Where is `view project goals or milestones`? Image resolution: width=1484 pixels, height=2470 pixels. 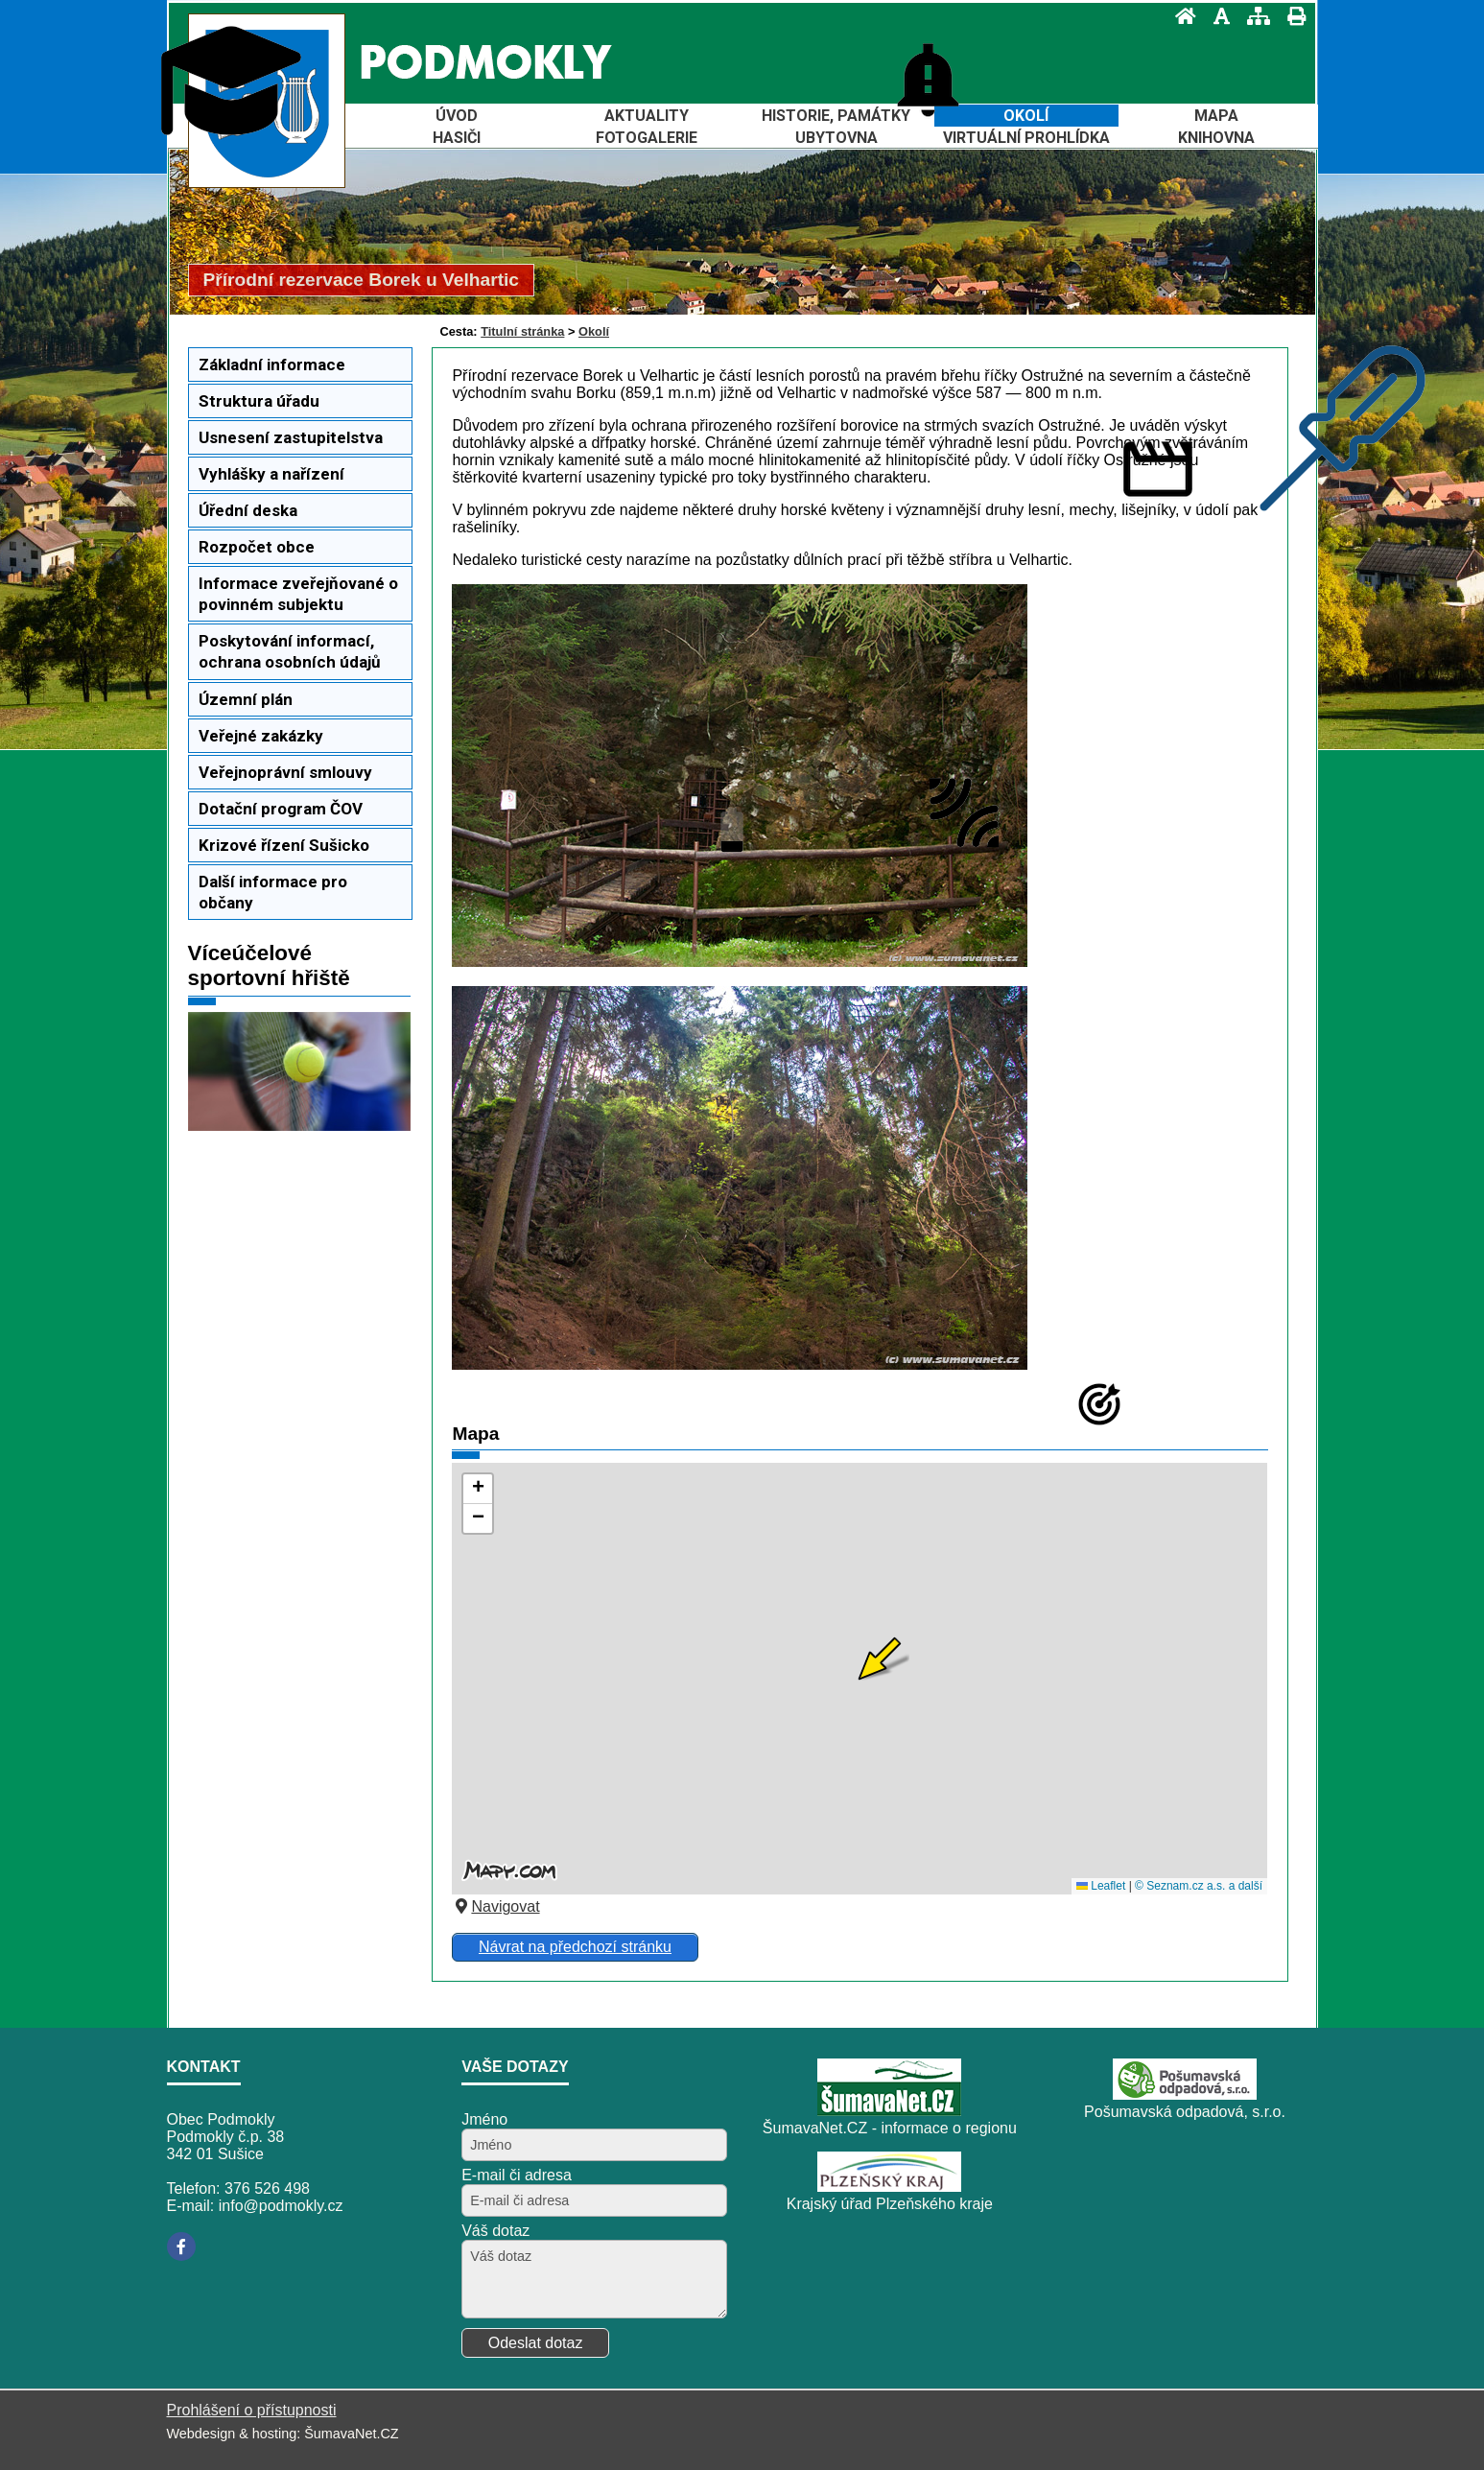 view project goals or milestones is located at coordinates (1099, 1404).